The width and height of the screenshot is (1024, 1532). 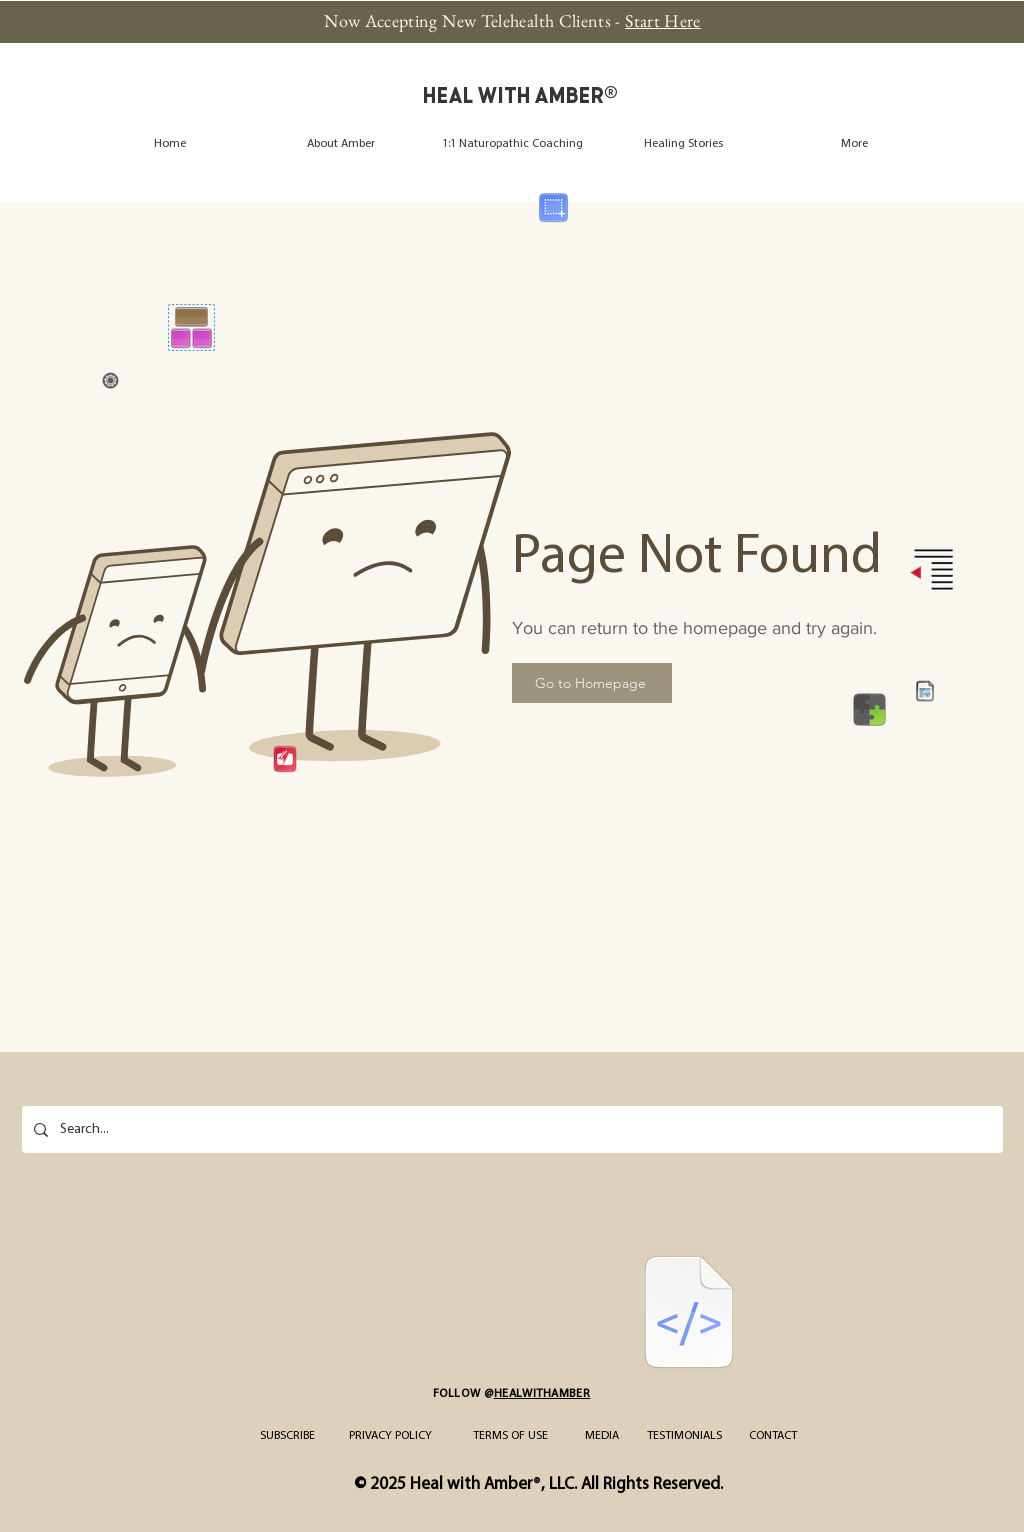 I want to click on decrease text indentation, so click(x=931, y=570).